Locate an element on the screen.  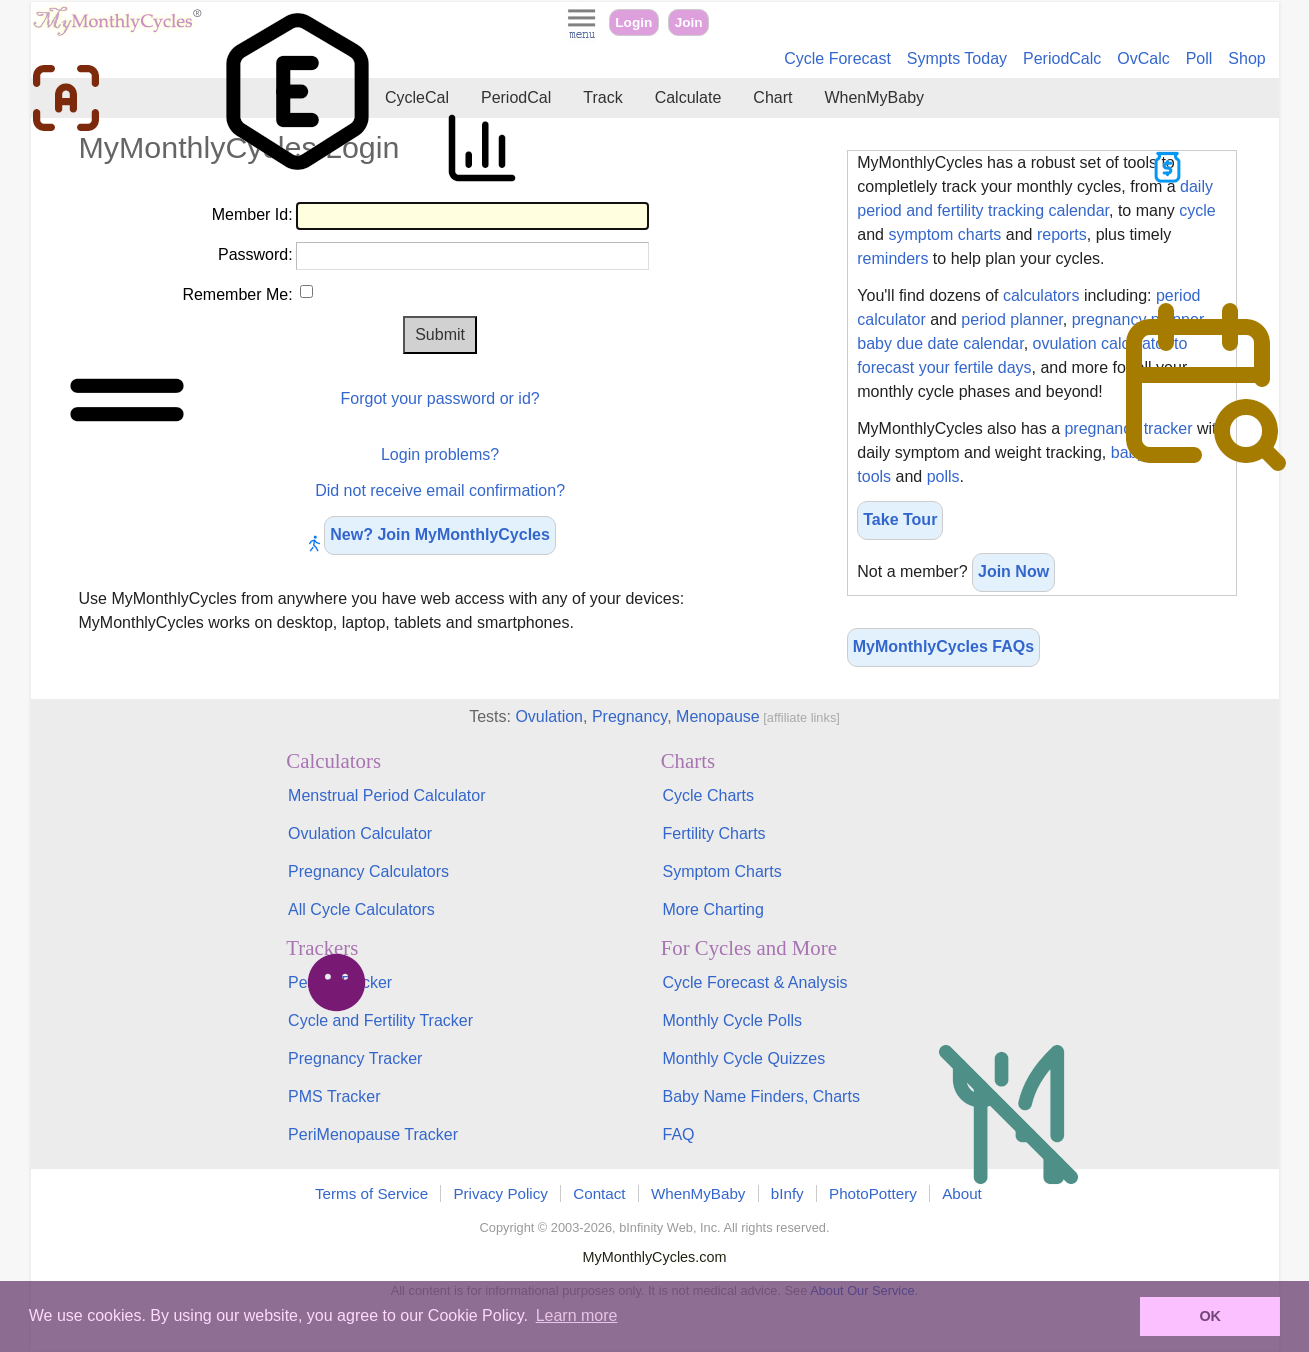
app icon or logo featuring the letter E is located at coordinates (297, 91).